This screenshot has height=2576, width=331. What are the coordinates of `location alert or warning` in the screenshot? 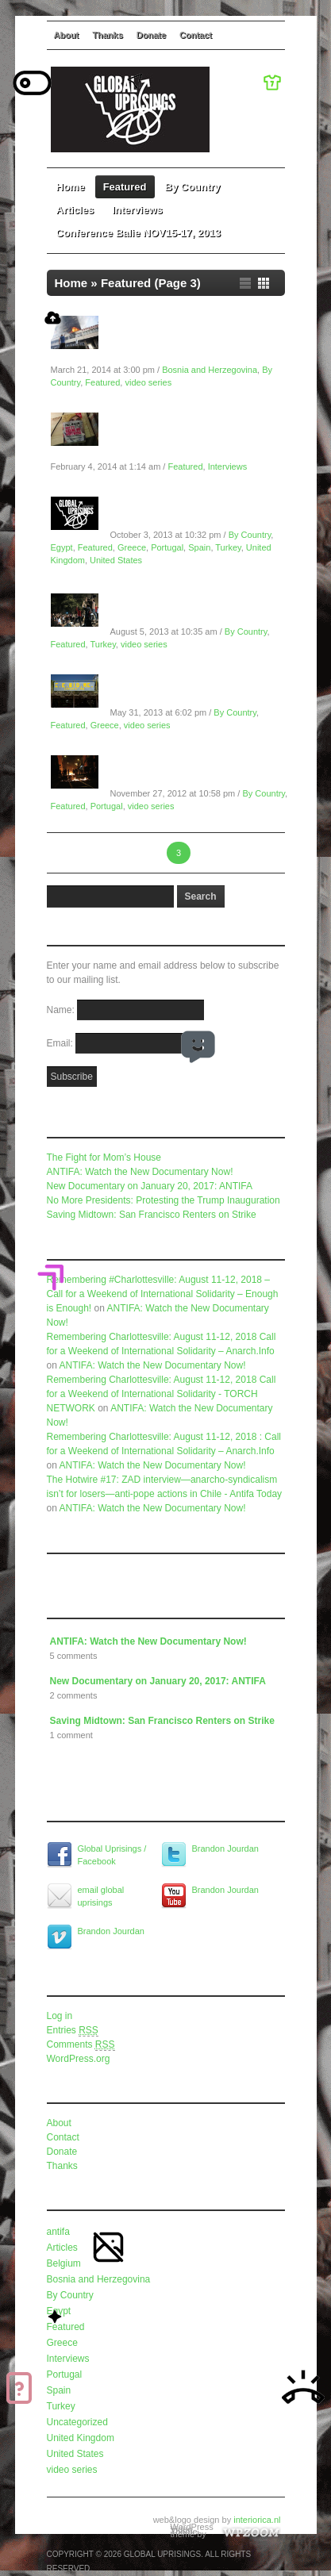 It's located at (135, 81).